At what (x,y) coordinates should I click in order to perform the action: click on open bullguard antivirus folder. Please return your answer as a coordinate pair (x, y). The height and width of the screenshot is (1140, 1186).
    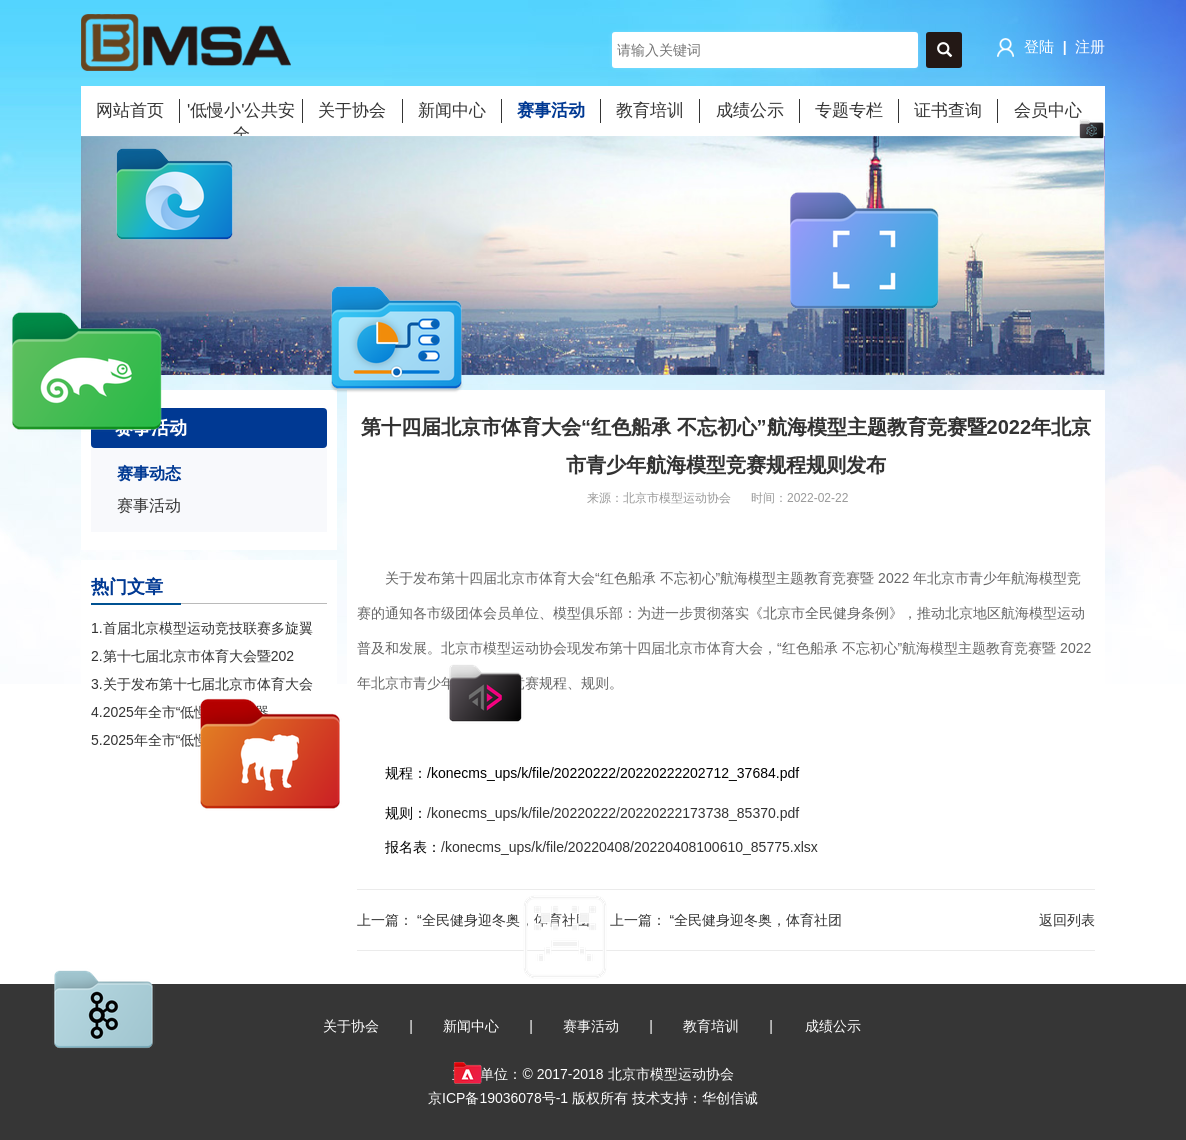
    Looking at the image, I should click on (269, 757).